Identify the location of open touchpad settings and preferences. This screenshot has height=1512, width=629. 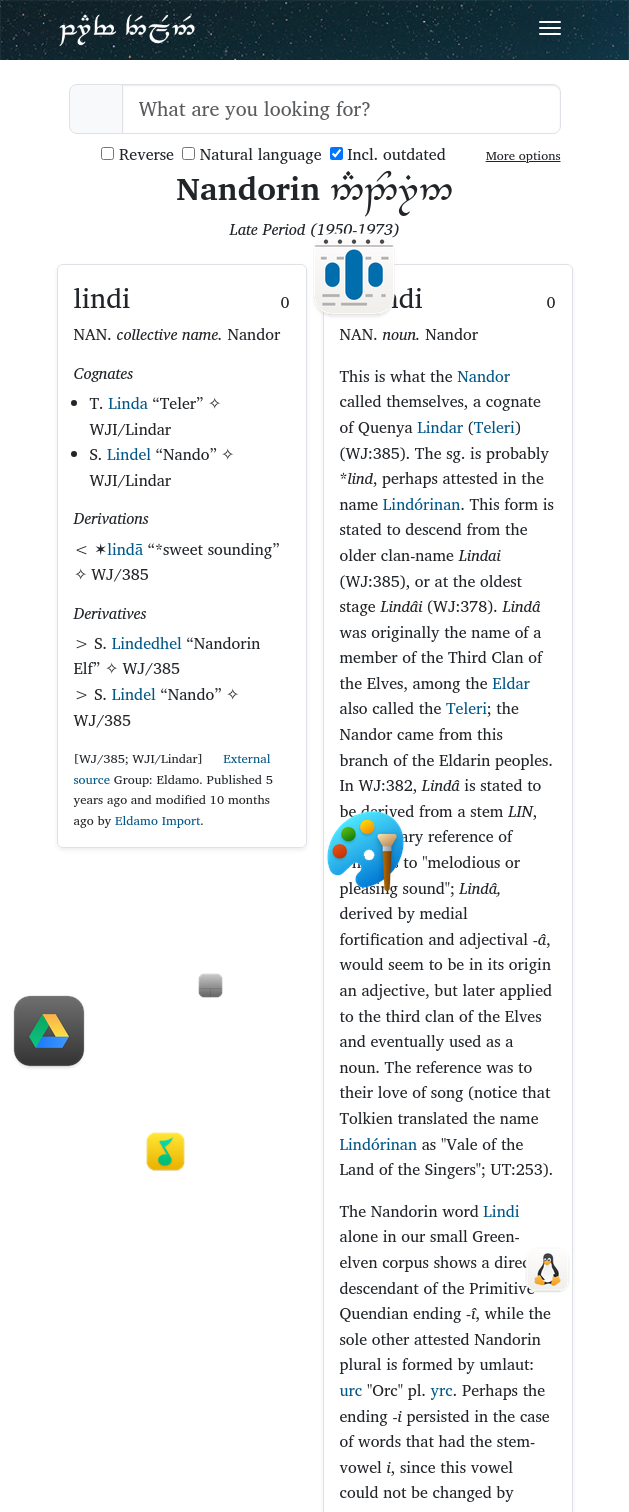
(210, 985).